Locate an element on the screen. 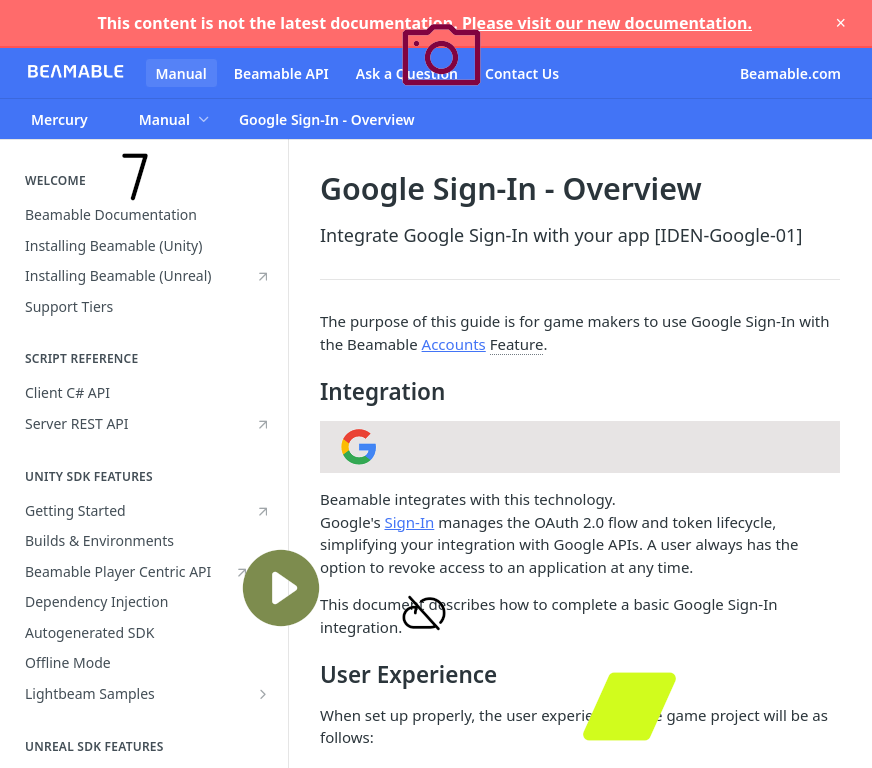  insert a parallelogram shape is located at coordinates (629, 706).